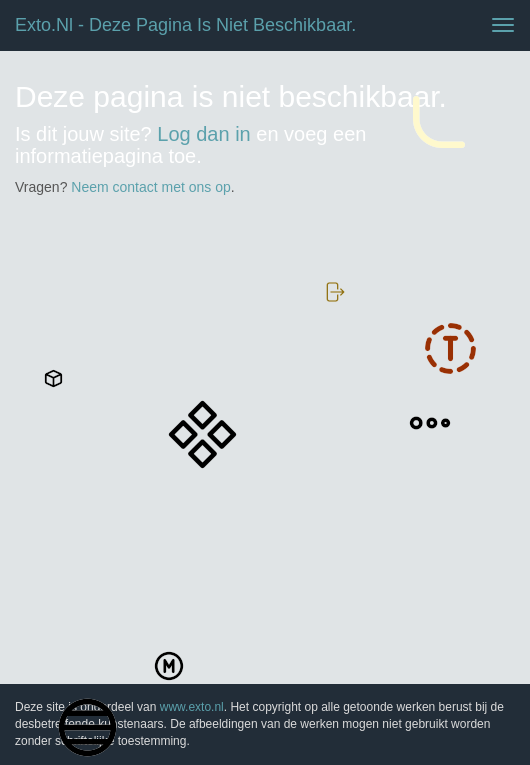 This screenshot has width=530, height=765. What do you see at coordinates (439, 122) in the screenshot?
I see `adjust bottom-left corner radius` at bounding box center [439, 122].